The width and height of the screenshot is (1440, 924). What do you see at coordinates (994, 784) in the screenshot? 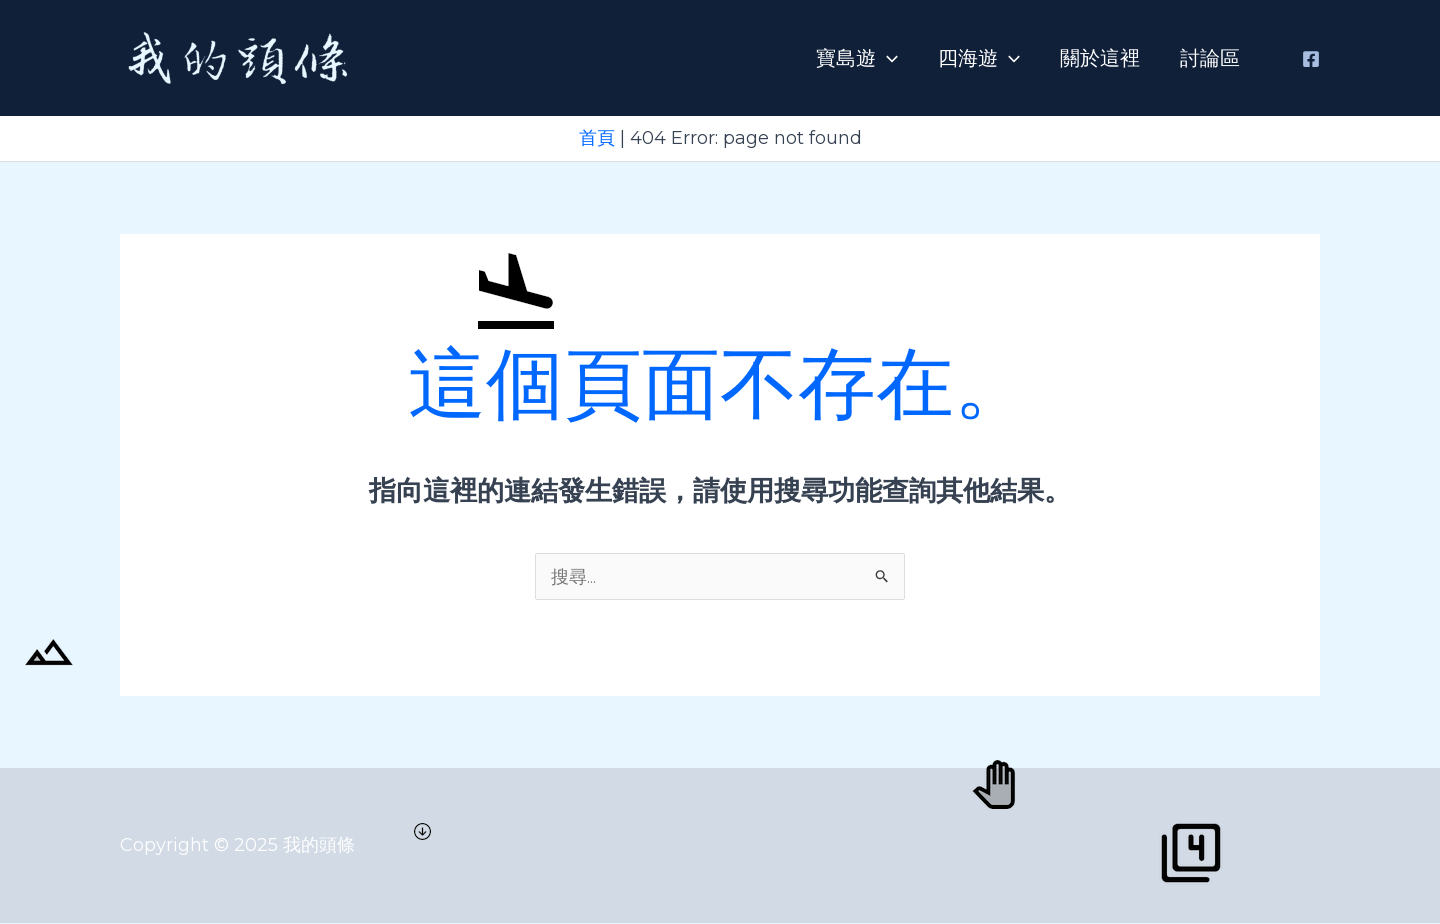
I see `stop or halt an action` at bounding box center [994, 784].